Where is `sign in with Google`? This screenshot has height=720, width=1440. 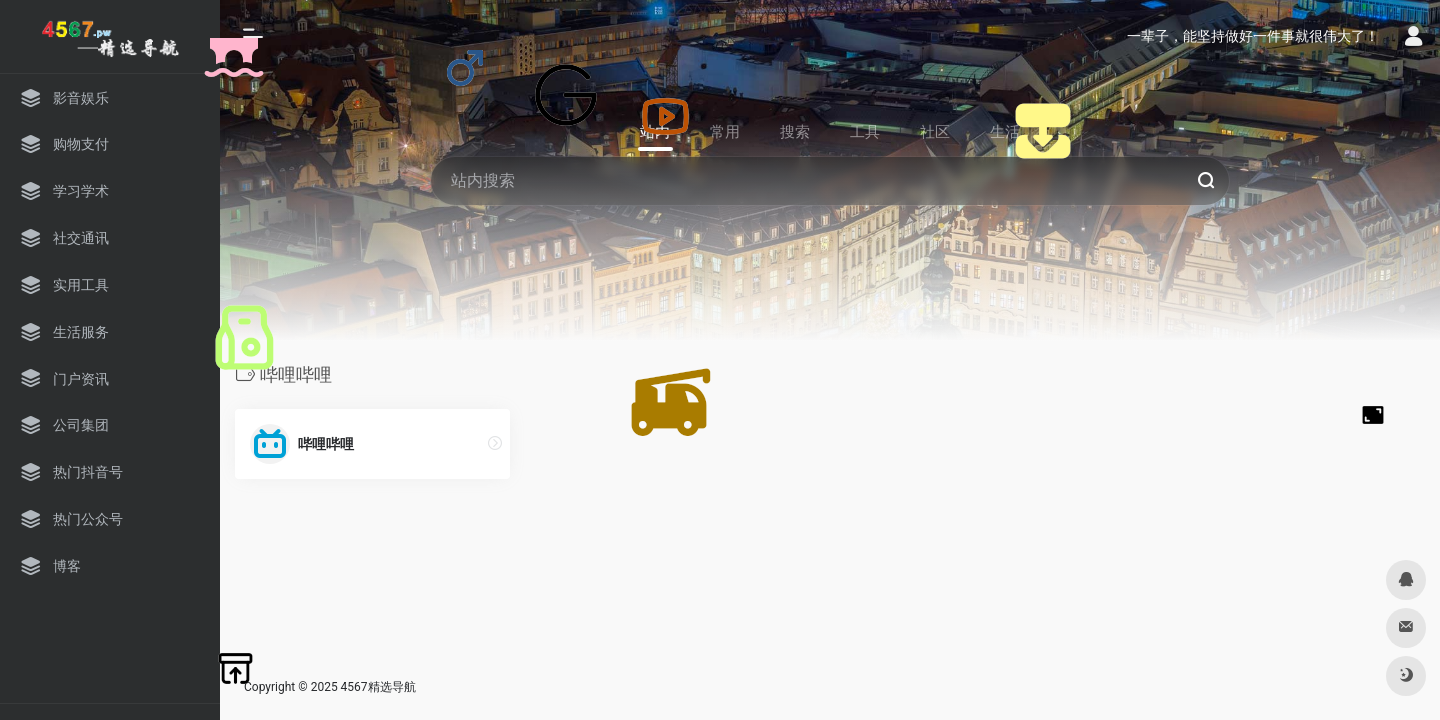
sign in with Google is located at coordinates (566, 95).